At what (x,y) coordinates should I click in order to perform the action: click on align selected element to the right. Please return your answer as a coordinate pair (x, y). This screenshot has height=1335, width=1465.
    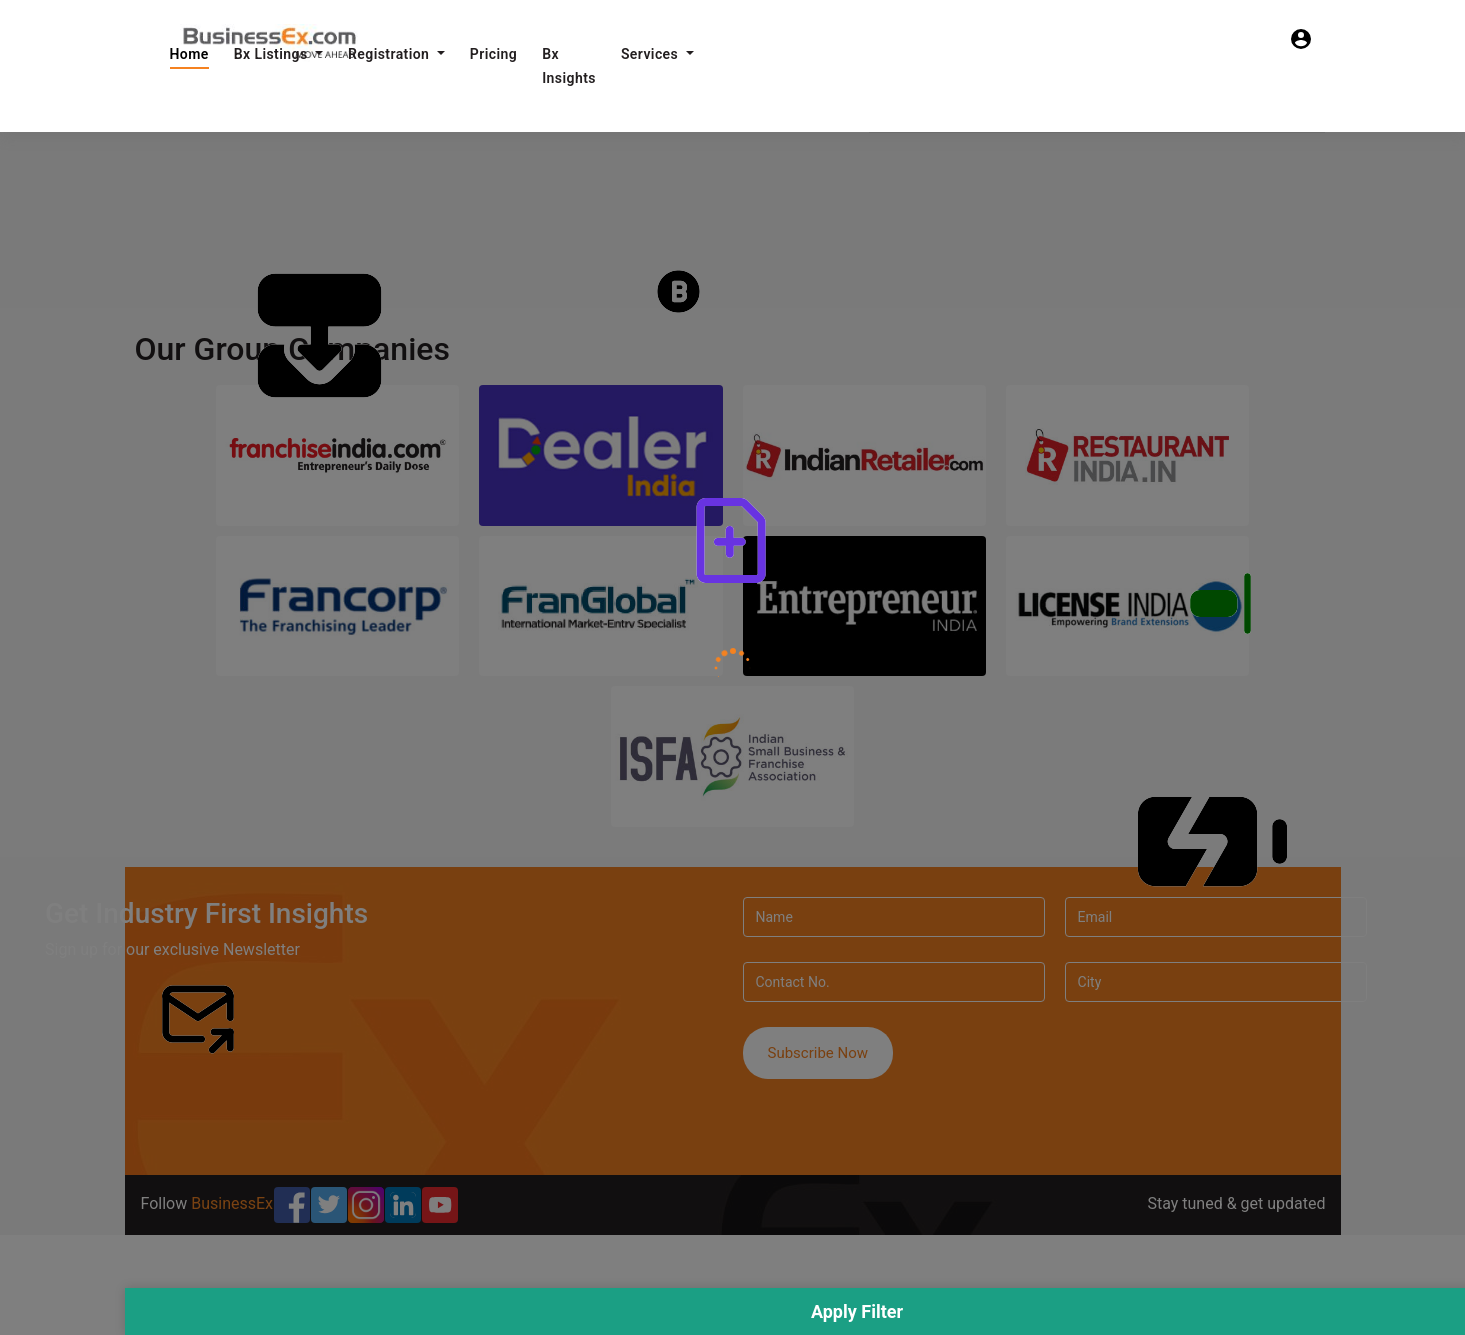
    Looking at the image, I should click on (1220, 603).